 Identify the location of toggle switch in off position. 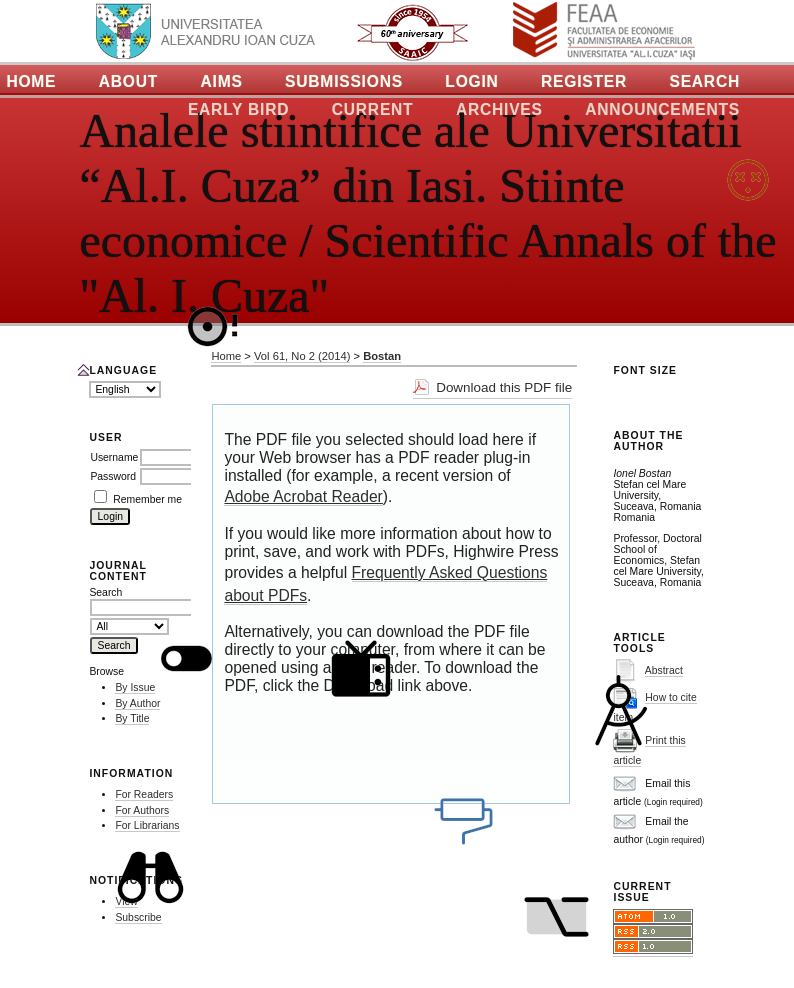
(186, 658).